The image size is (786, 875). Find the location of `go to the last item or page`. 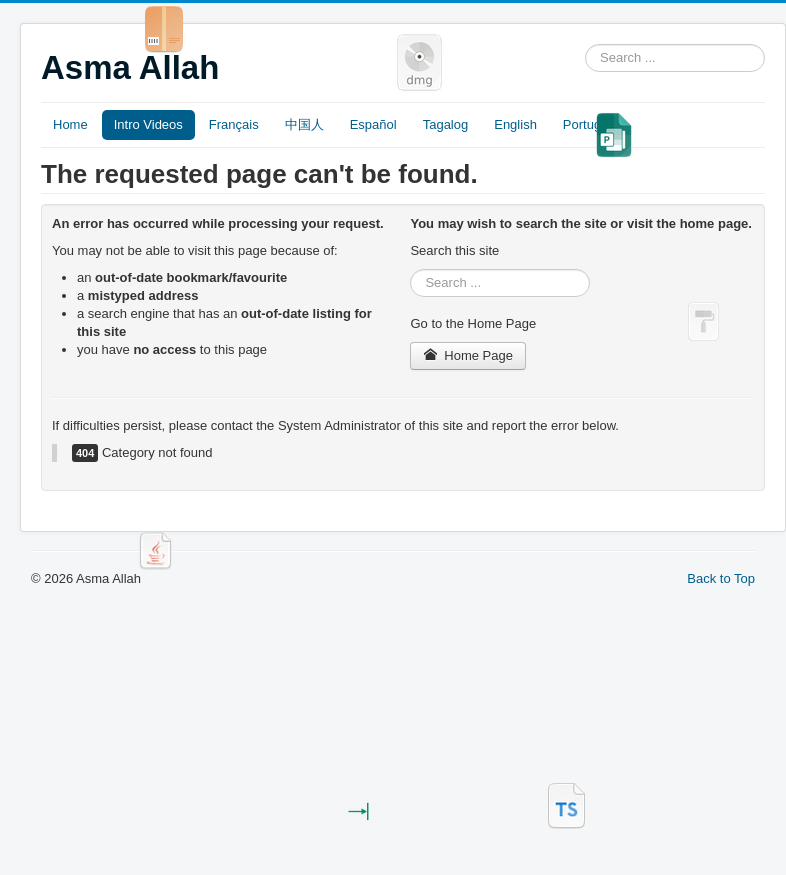

go to the last item or page is located at coordinates (358, 811).